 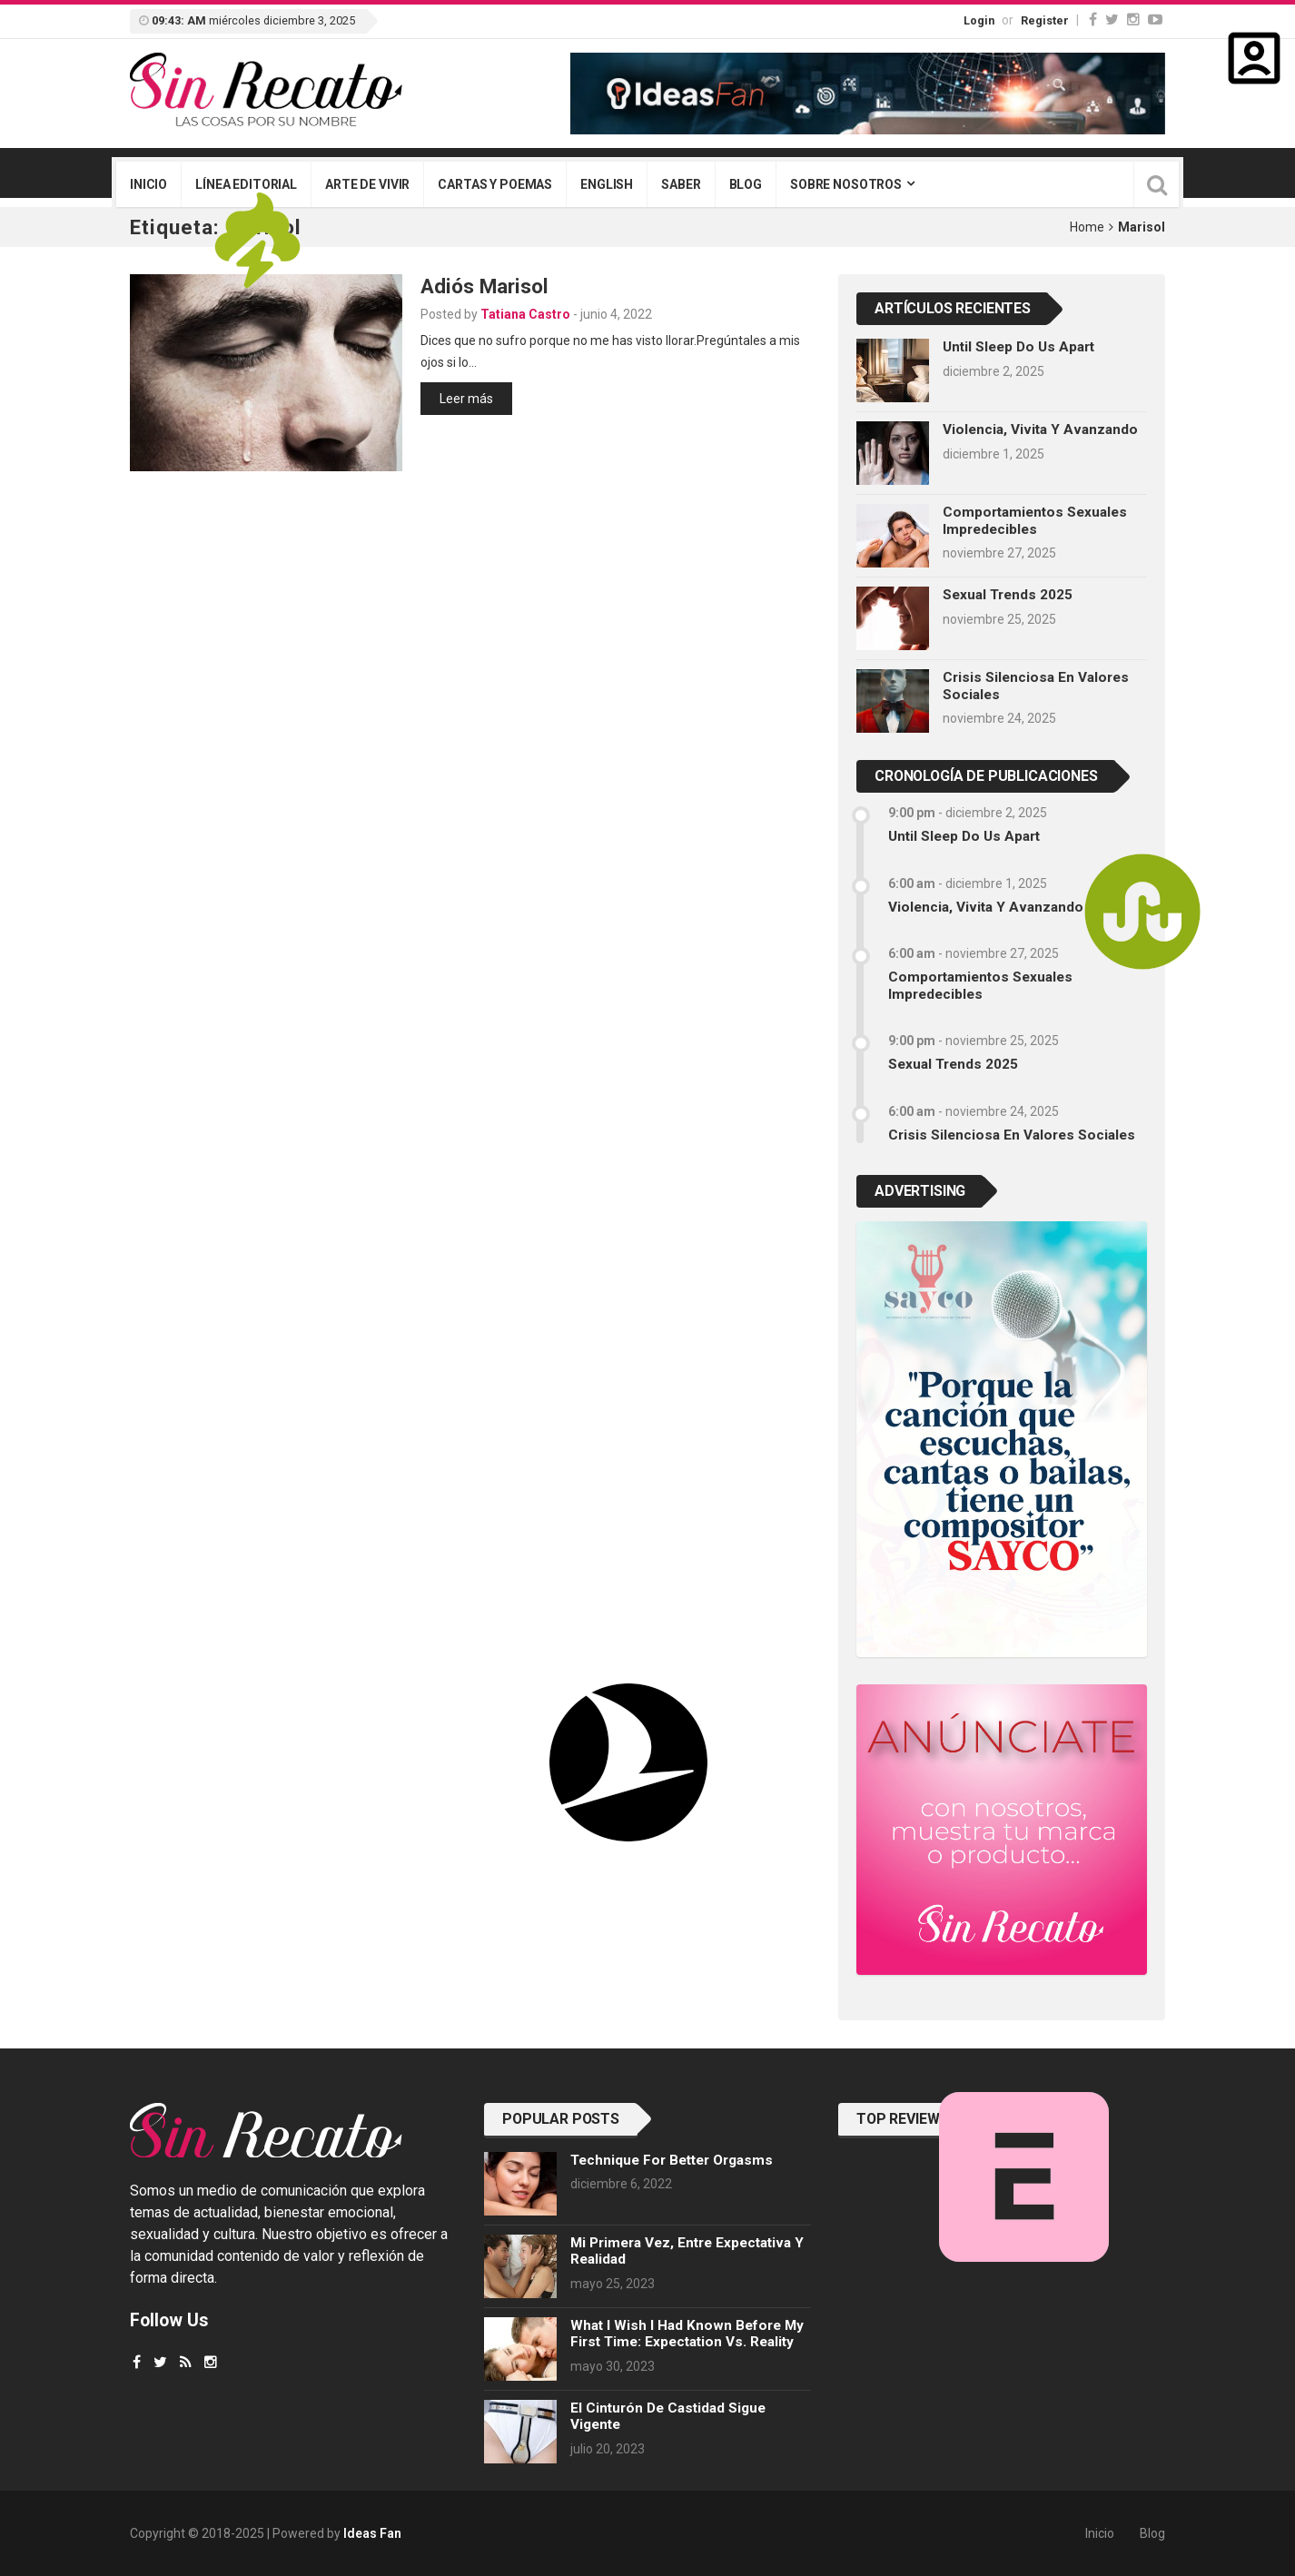 What do you see at coordinates (1023, 2176) in the screenshot?
I see `open ERPNext application` at bounding box center [1023, 2176].